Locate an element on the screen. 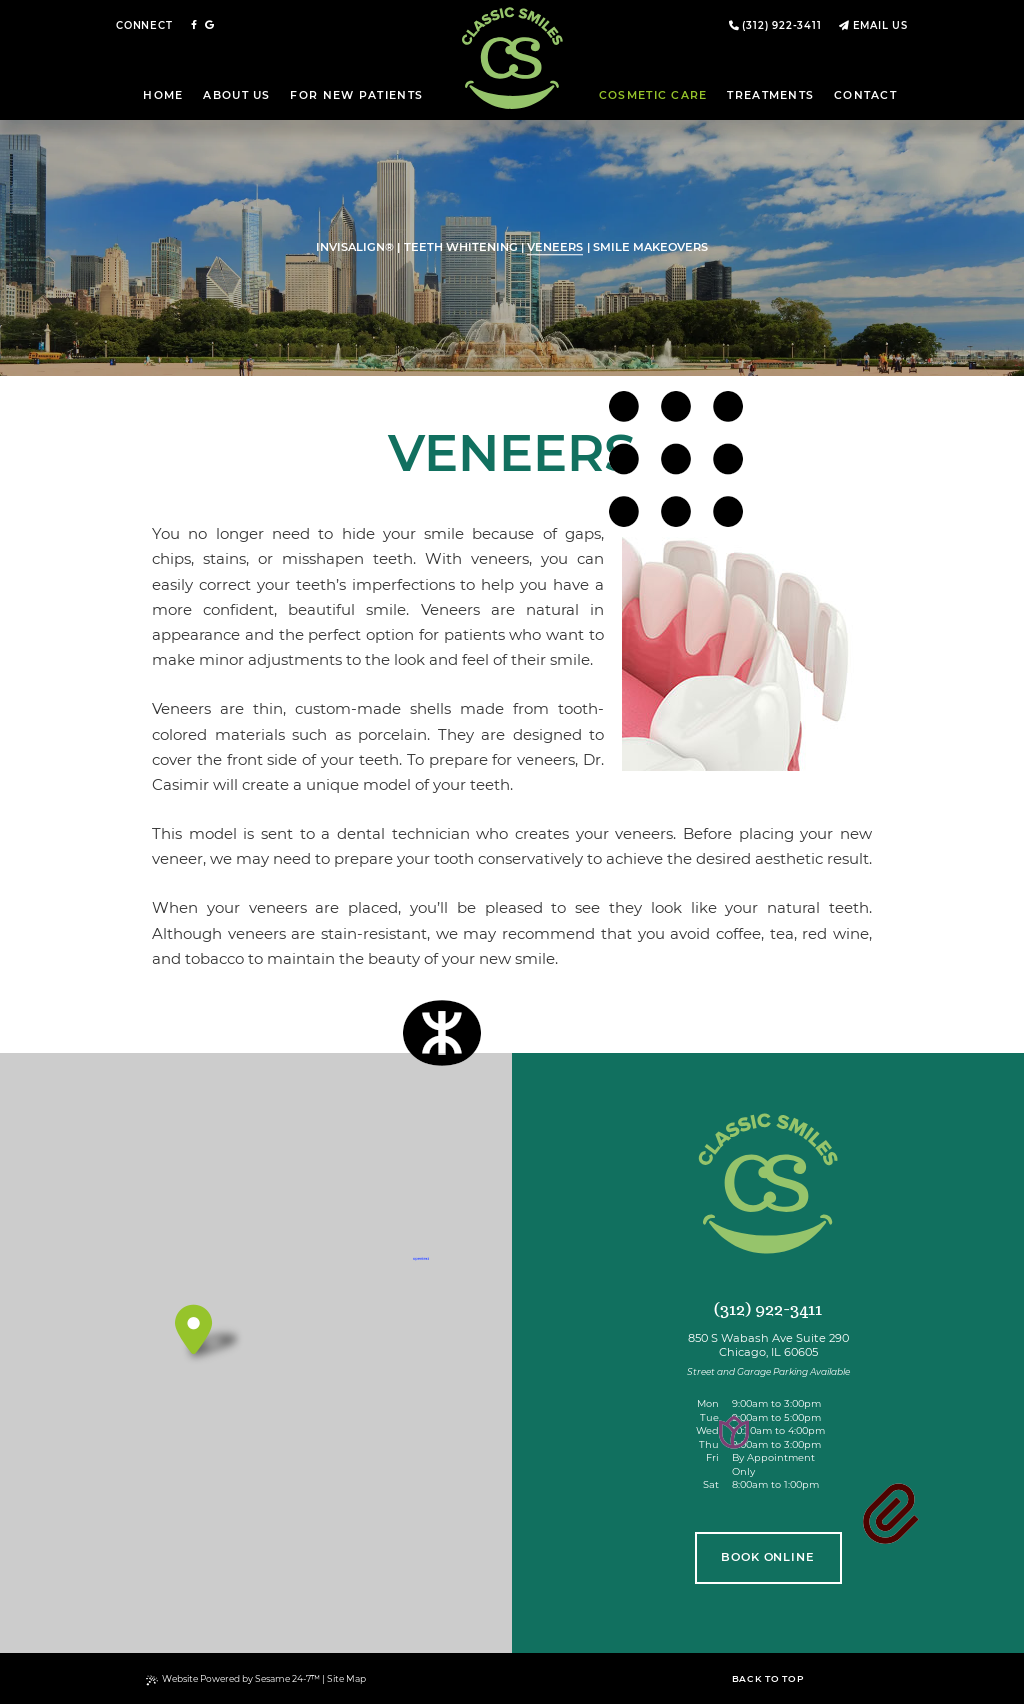 The height and width of the screenshot is (1704, 1024). mtr (hong kong mass transit railway) company logo is located at coordinates (442, 1033).